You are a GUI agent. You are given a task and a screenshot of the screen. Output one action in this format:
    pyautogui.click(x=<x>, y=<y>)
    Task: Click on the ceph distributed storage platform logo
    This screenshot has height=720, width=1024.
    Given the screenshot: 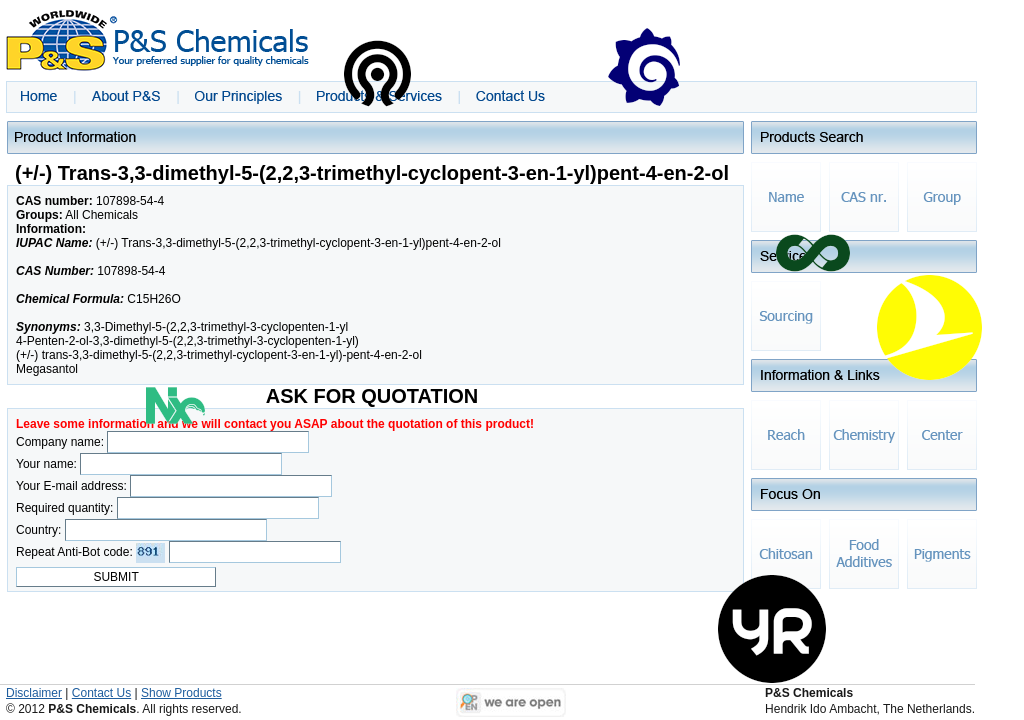 What is the action you would take?
    pyautogui.click(x=377, y=73)
    